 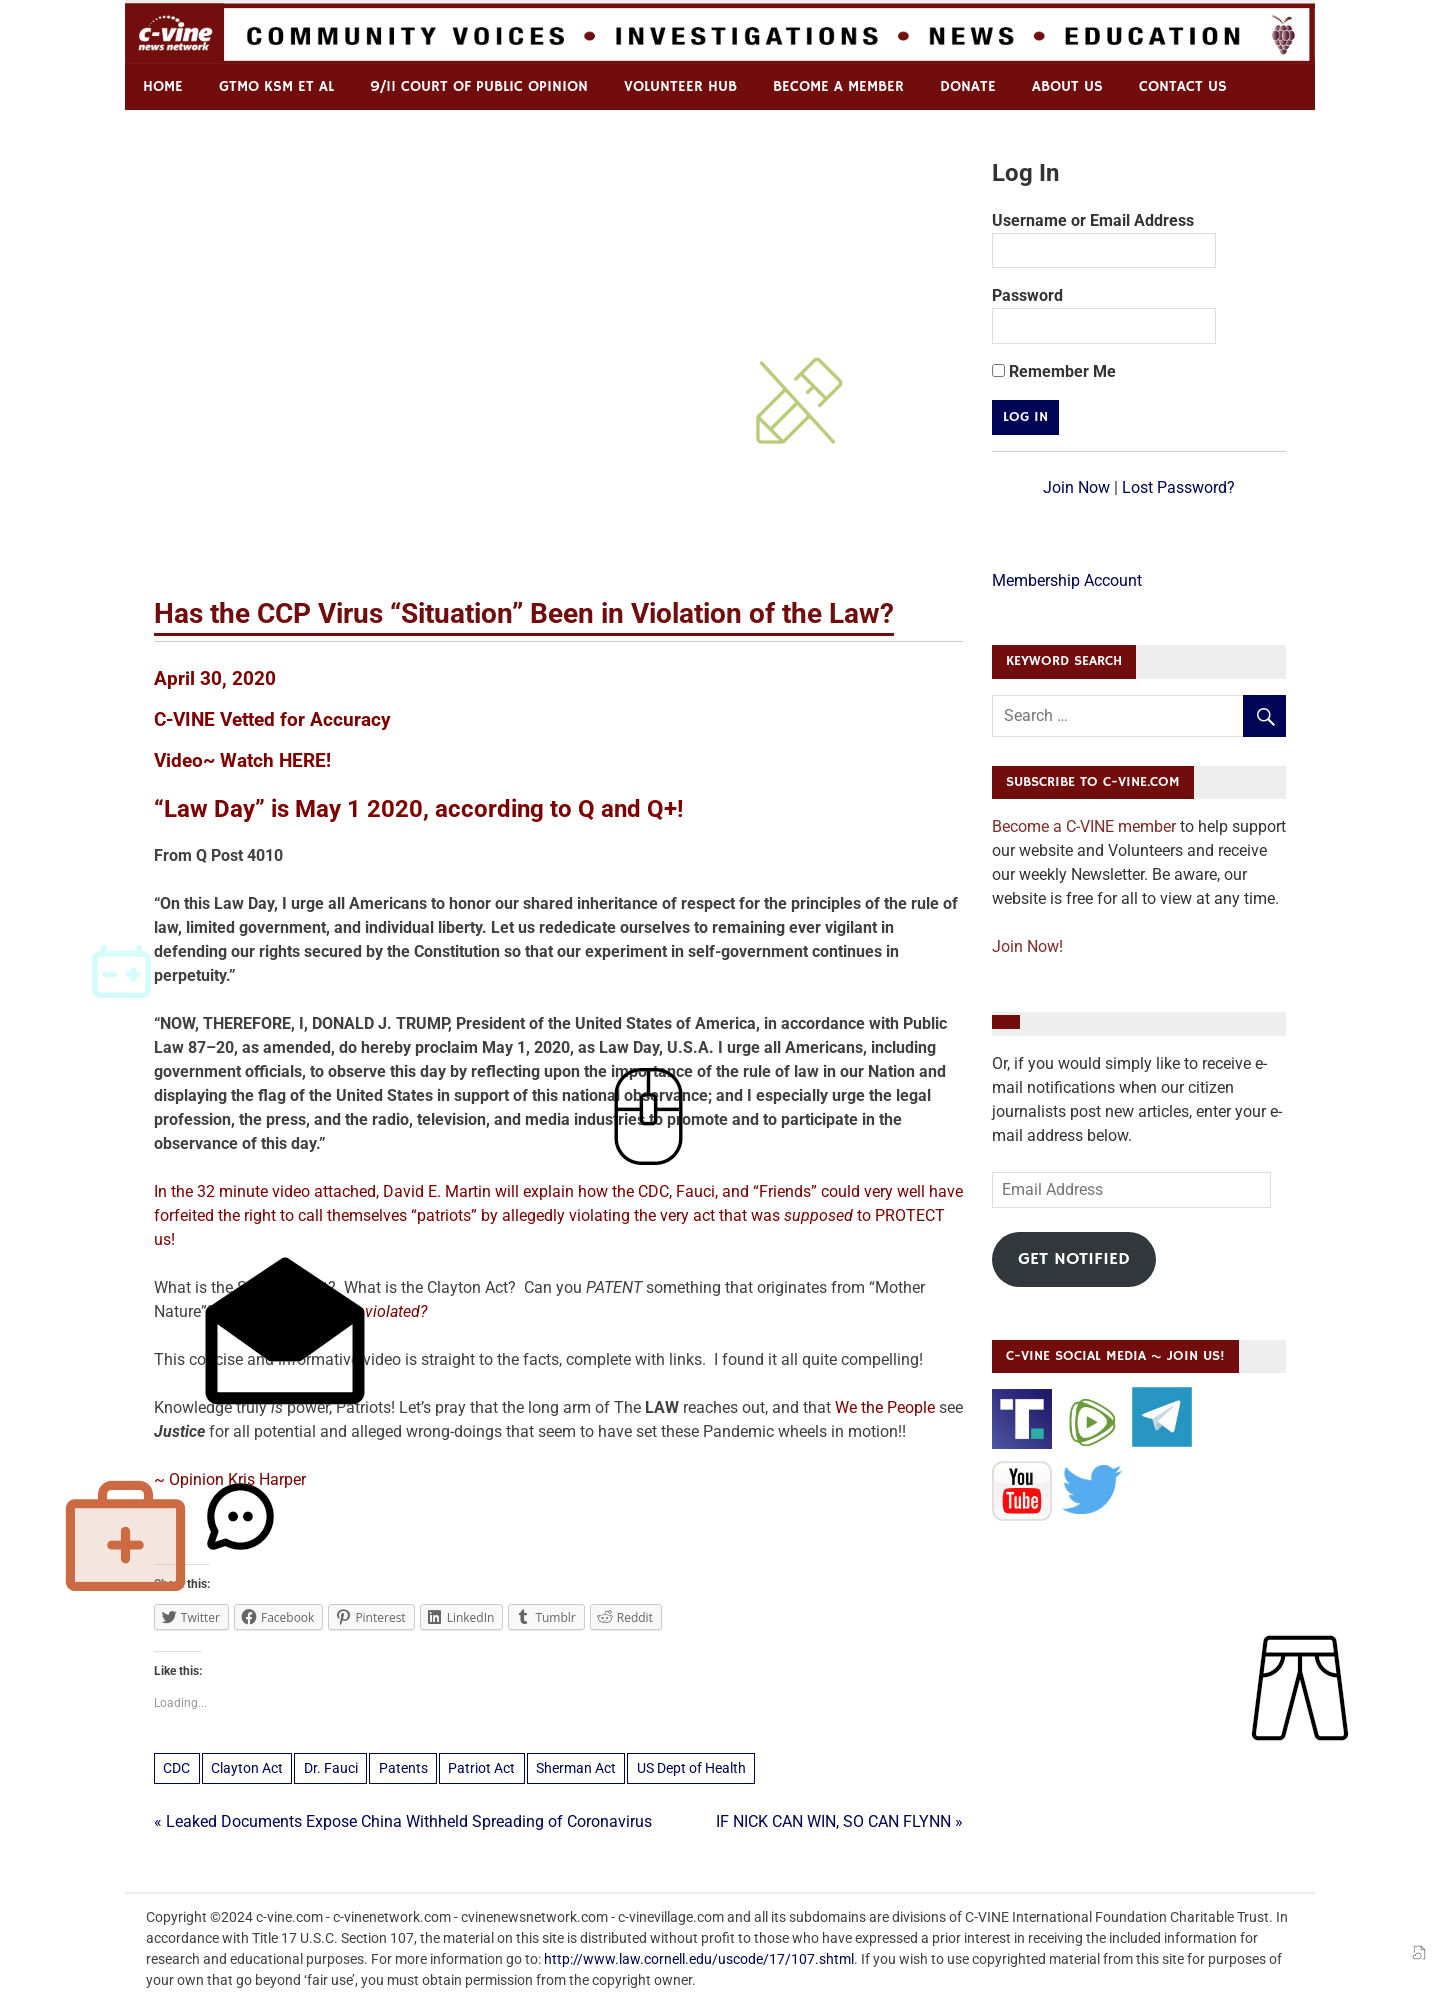 I want to click on browse pants or bottoms category, so click(x=1300, y=1688).